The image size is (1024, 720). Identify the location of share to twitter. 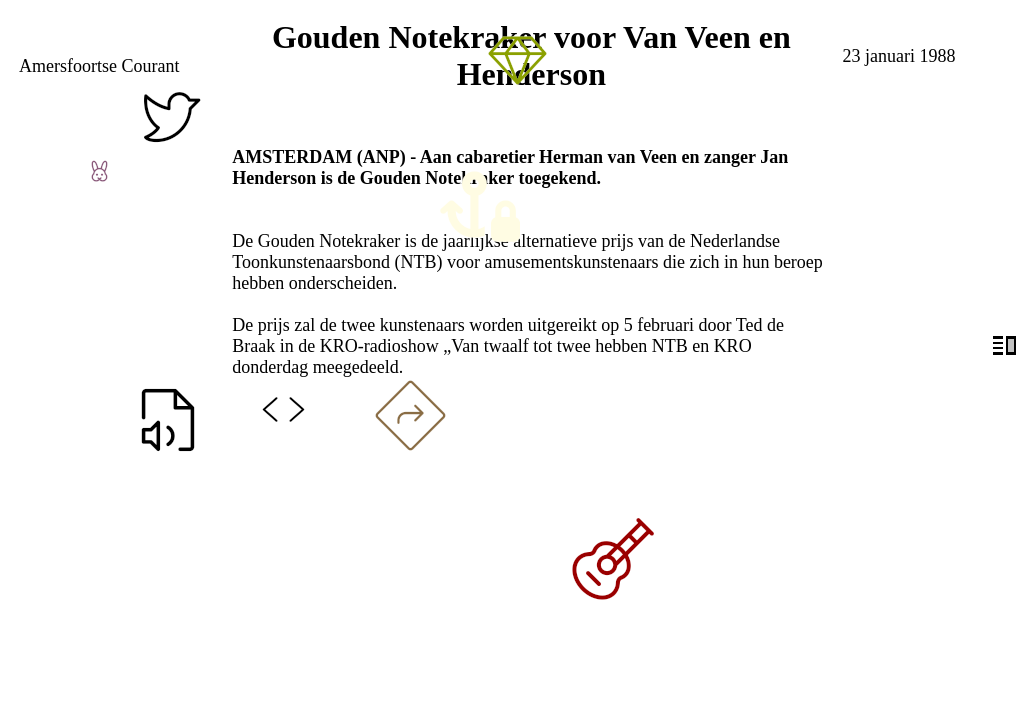
(169, 115).